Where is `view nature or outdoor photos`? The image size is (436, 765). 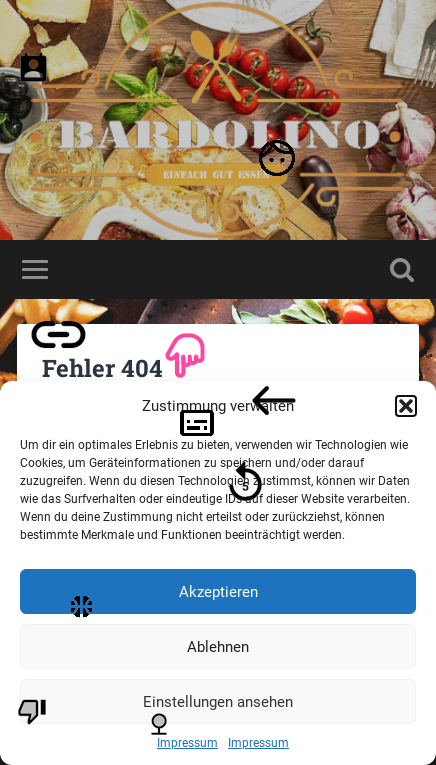
view nature or outdoor photos is located at coordinates (159, 724).